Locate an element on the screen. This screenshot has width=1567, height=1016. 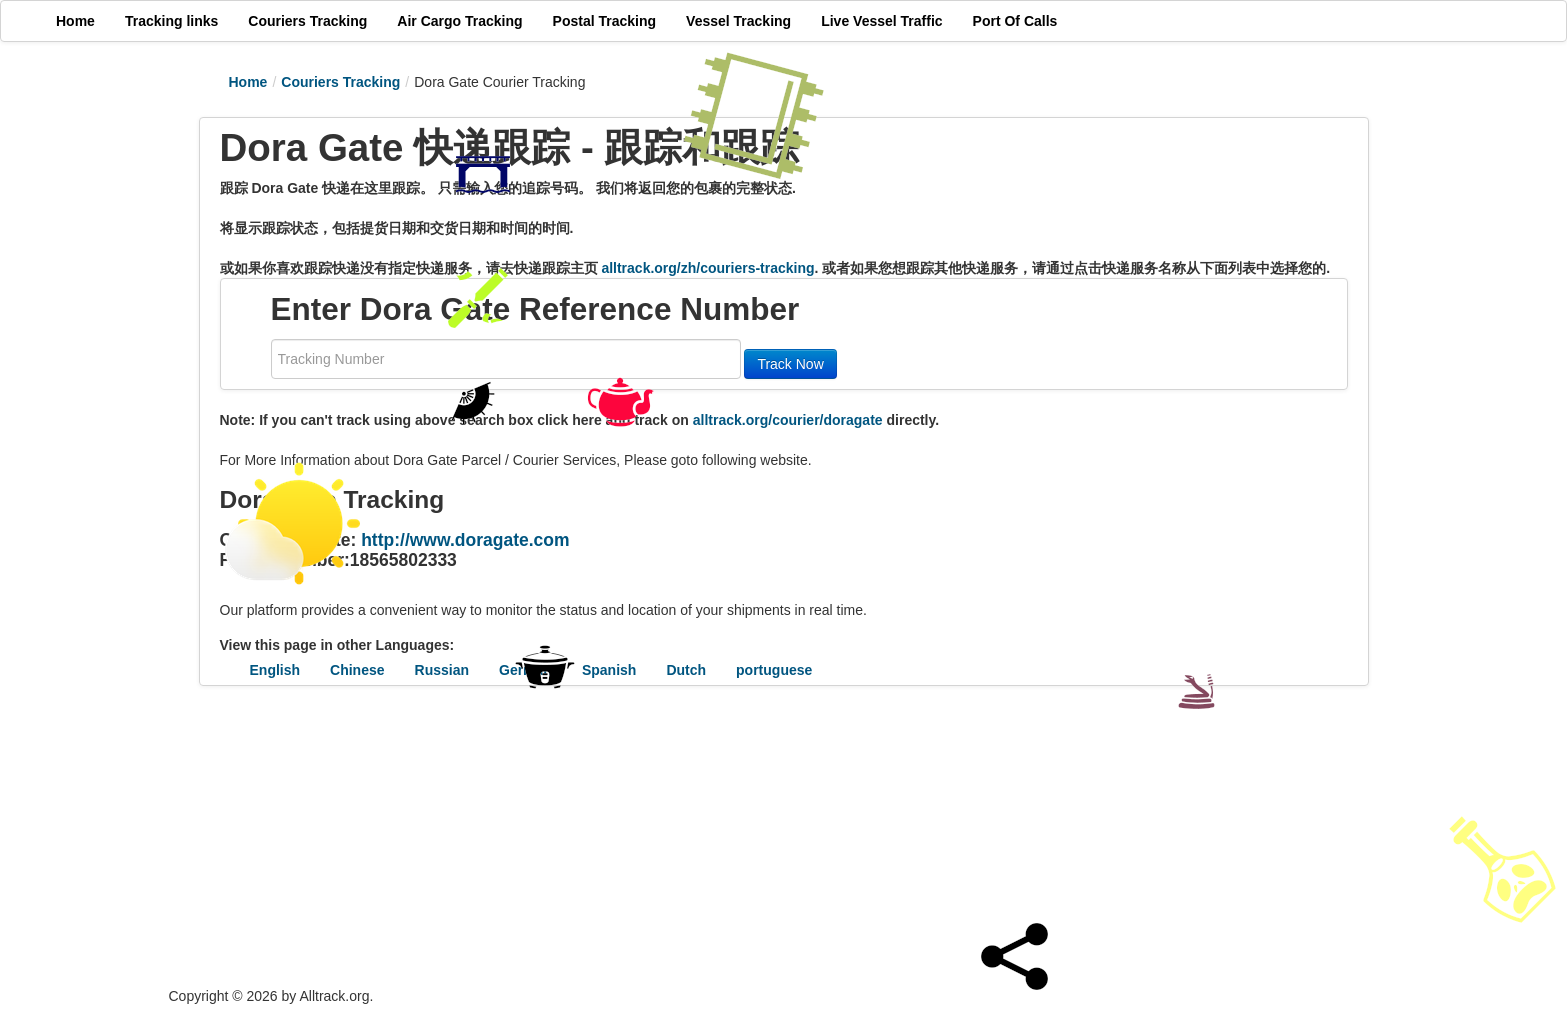
view bridge or crossing information is located at coordinates (483, 168).